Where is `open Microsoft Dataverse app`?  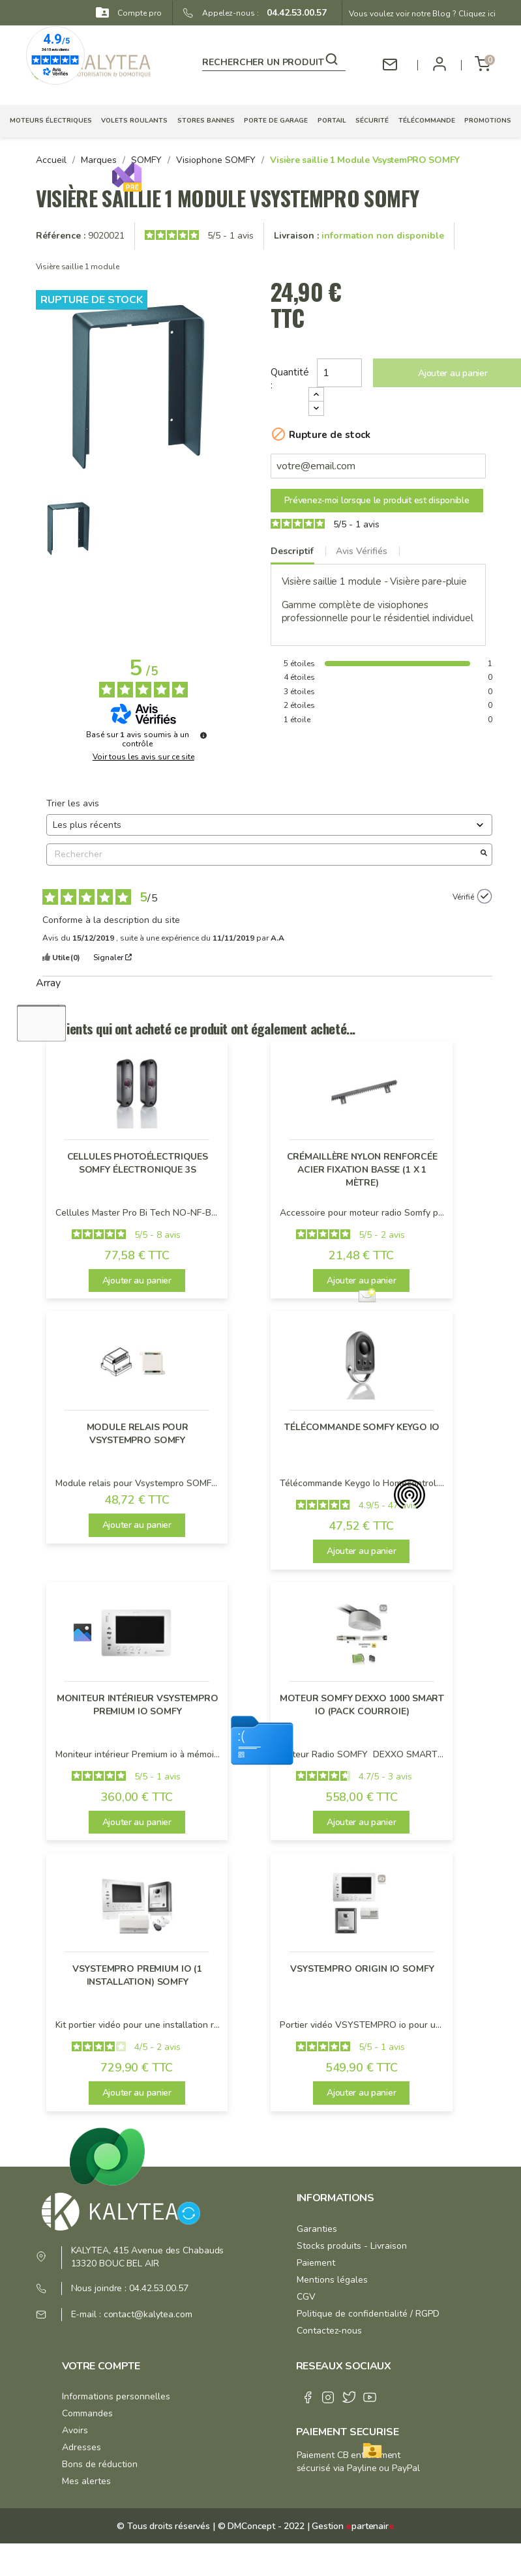 open Microsoft Dataverse app is located at coordinates (107, 2156).